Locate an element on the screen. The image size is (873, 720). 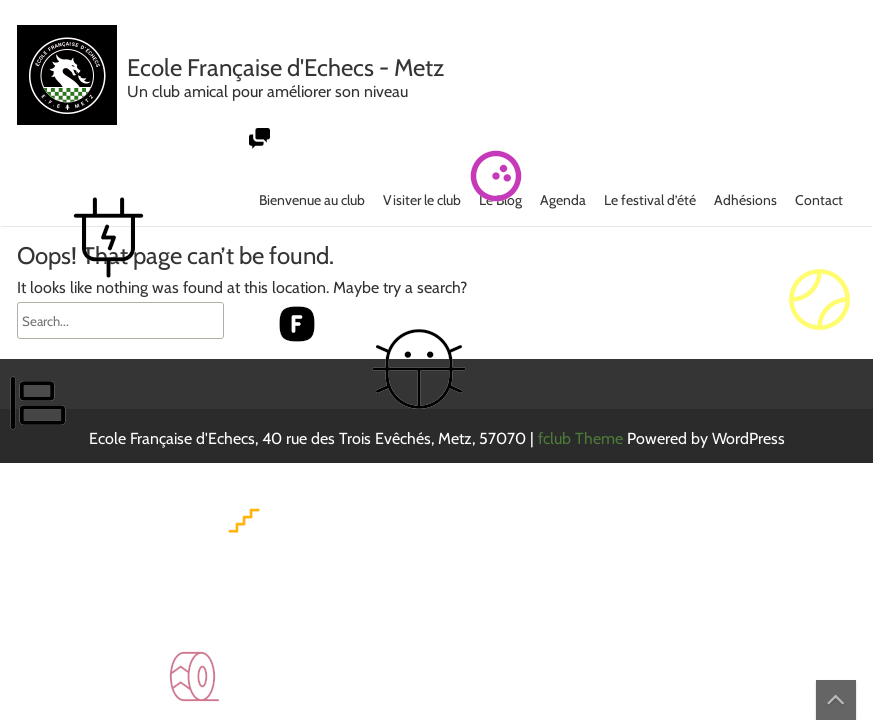
device is currently charging is located at coordinates (108, 237).